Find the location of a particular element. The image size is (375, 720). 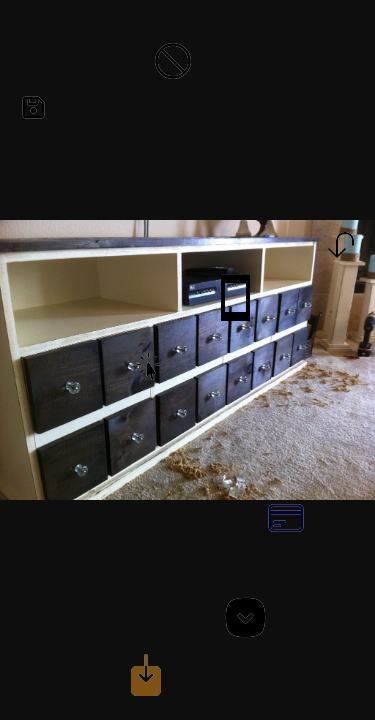

download file to device is located at coordinates (146, 675).